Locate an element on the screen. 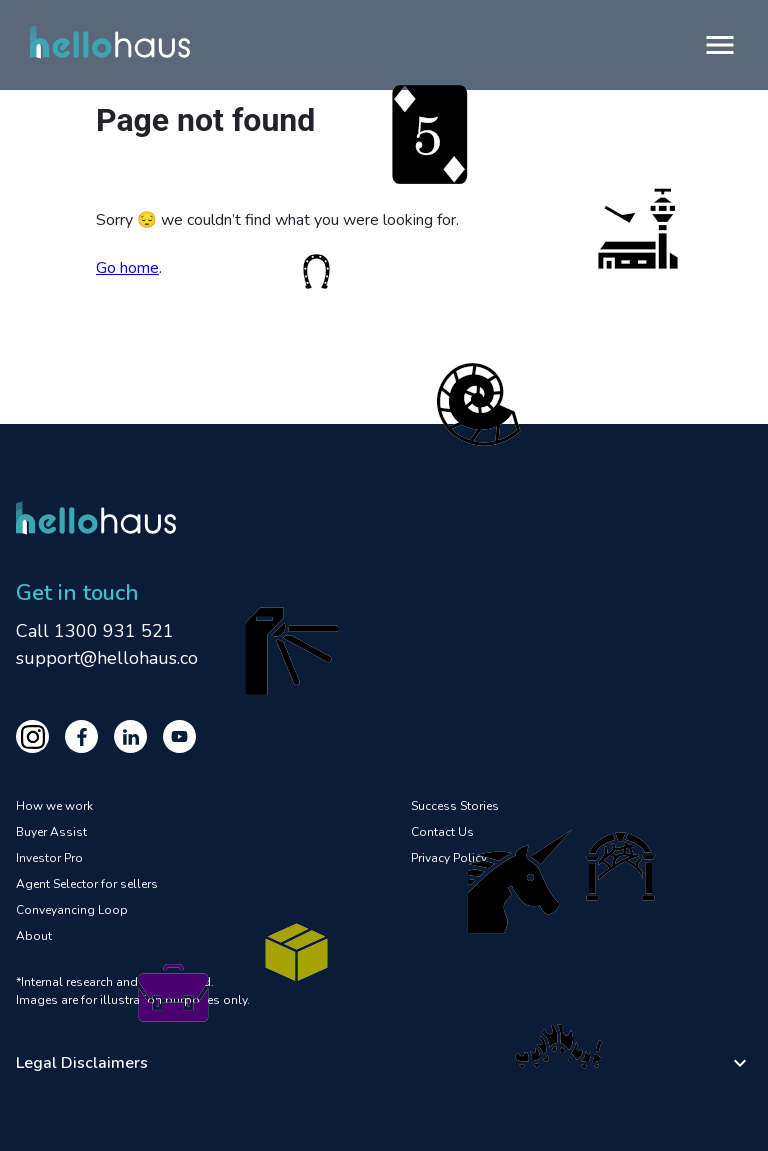  five of diamonds playing card is located at coordinates (429, 134).